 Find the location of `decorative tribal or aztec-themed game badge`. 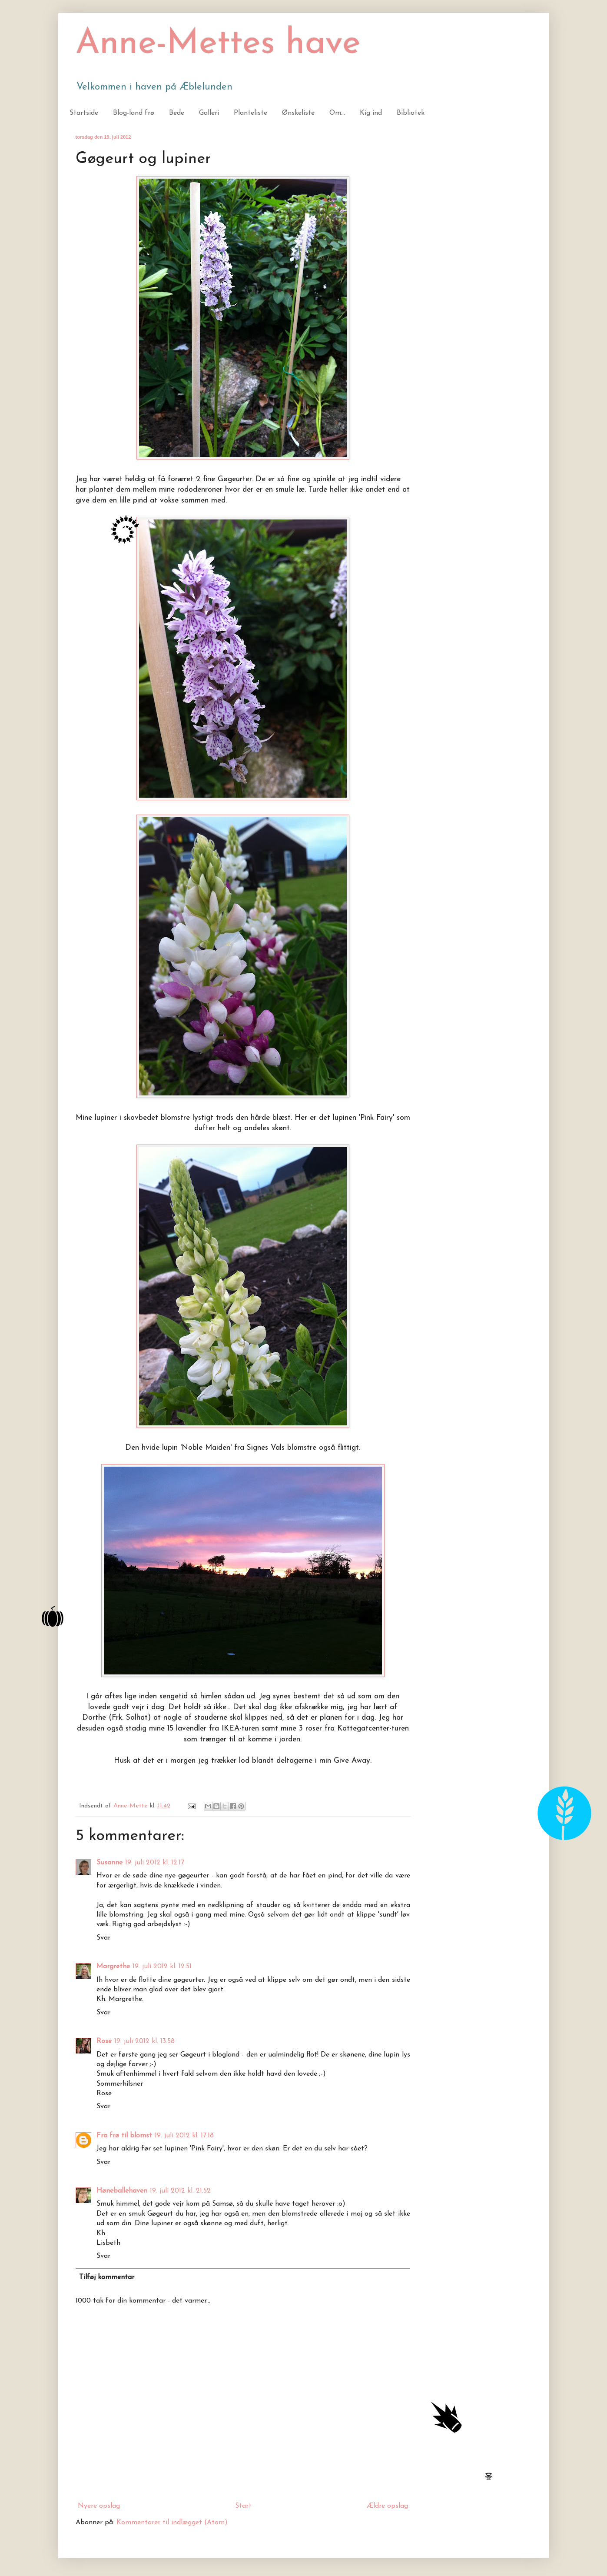

decorative tribal or aztec-themed game badge is located at coordinates (488, 2476).